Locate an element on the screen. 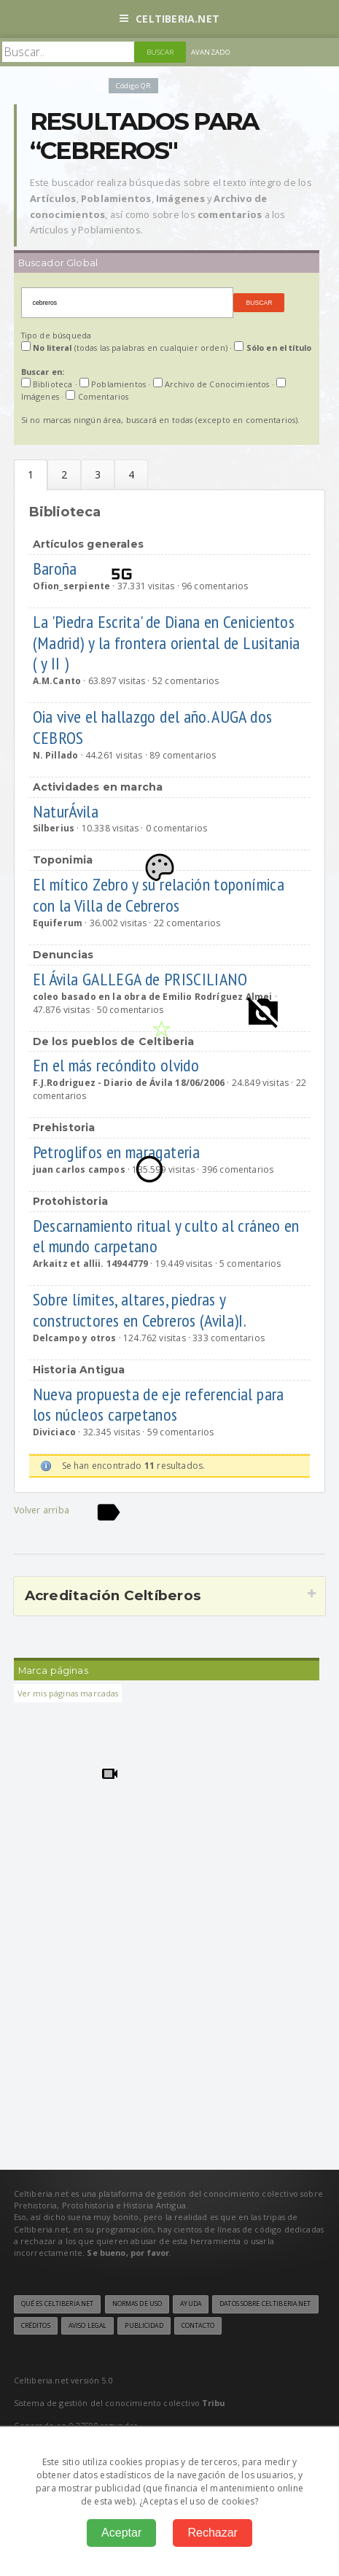 Image resolution: width=339 pixels, height=2576 pixels. customize theme or color settings is located at coordinates (160, 868).